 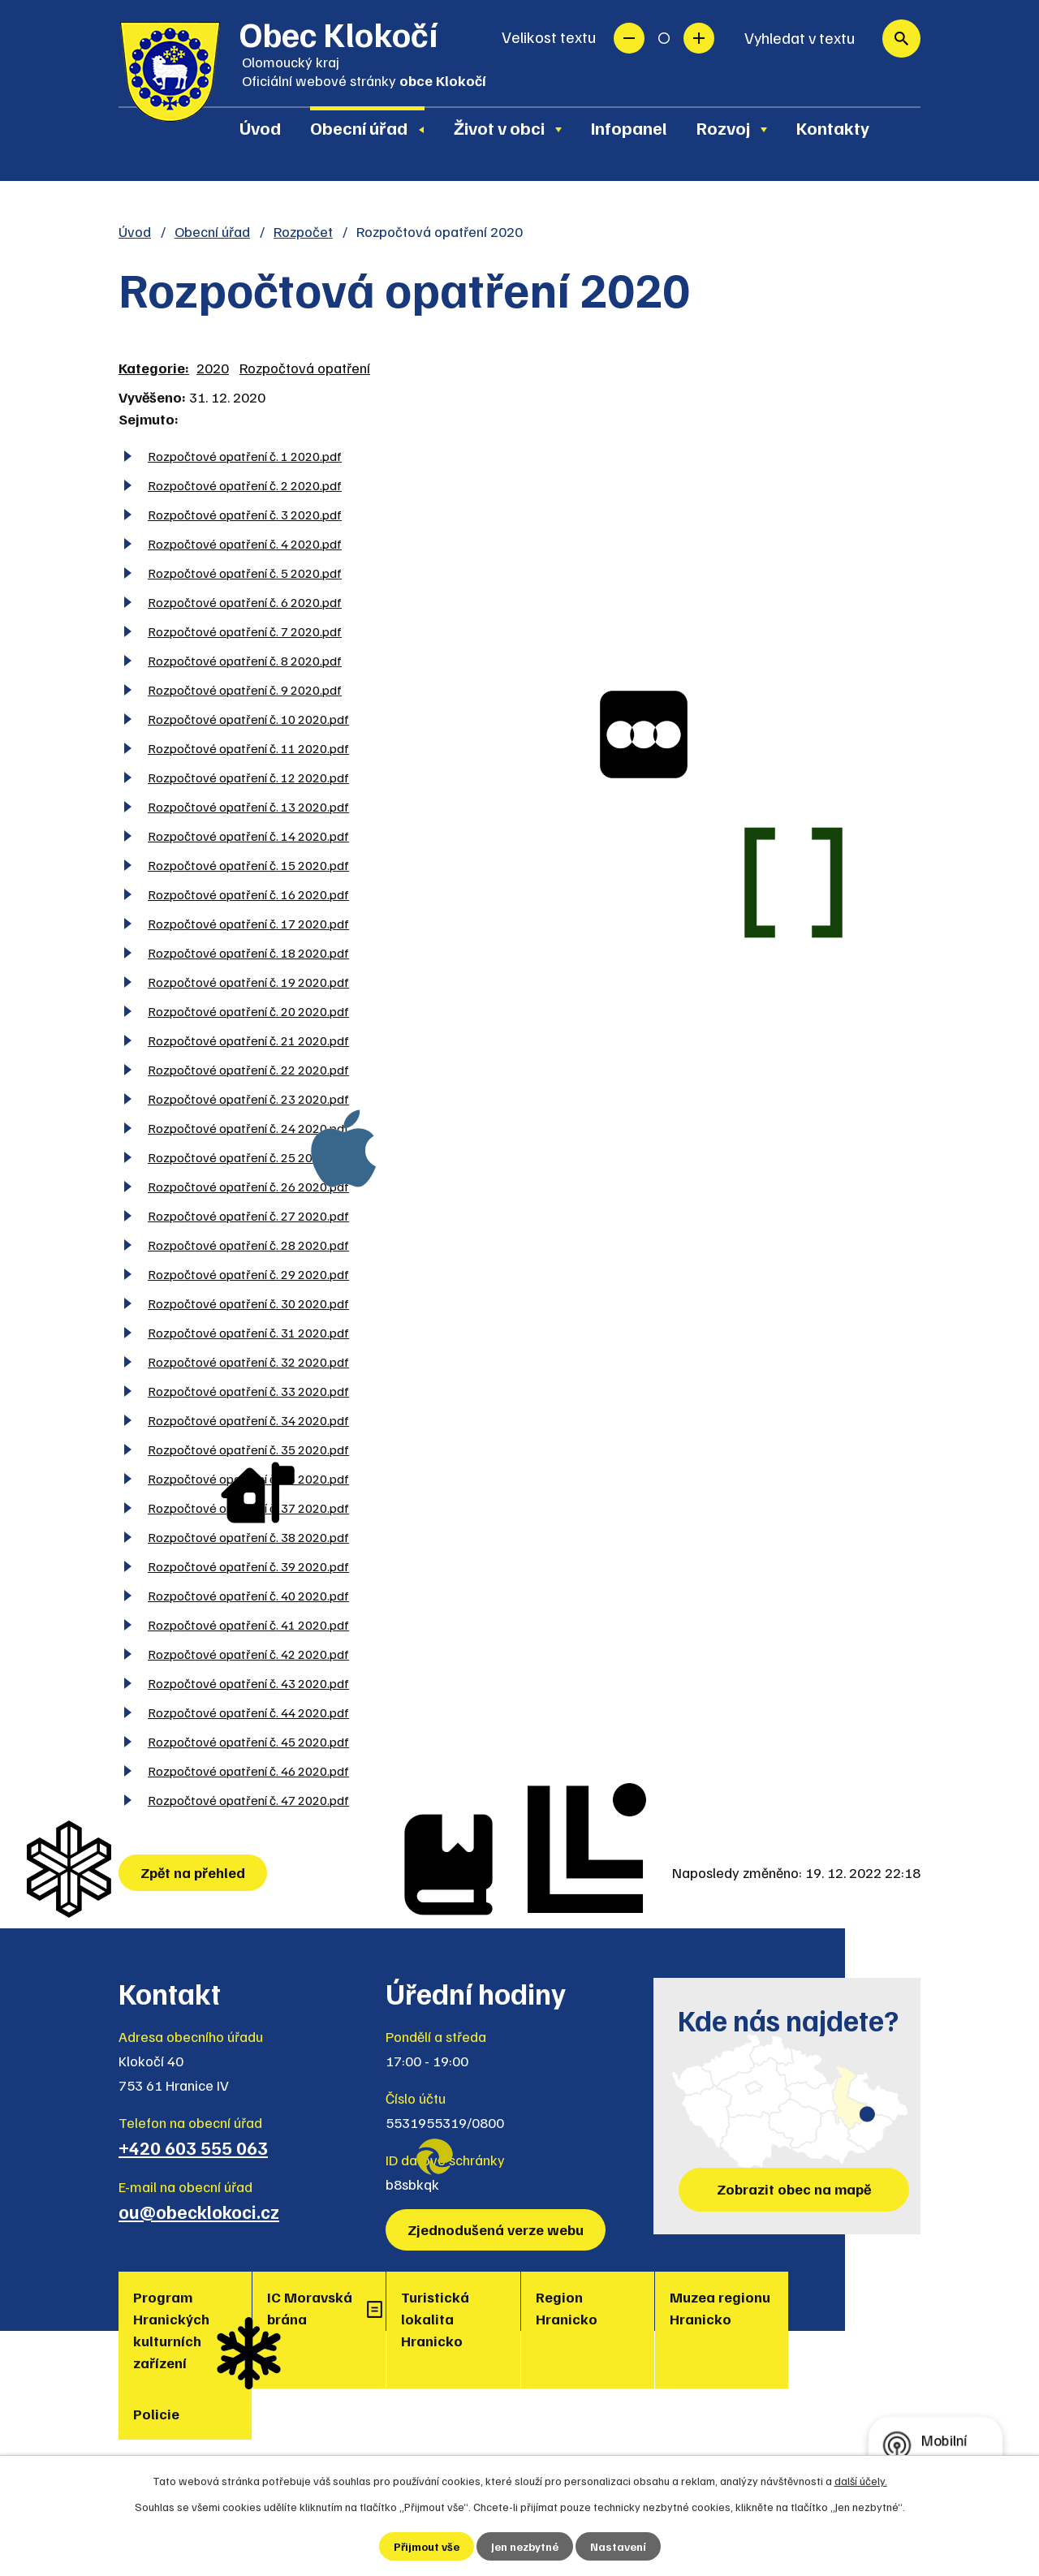 I want to click on linksys brand logo, so click(x=587, y=1848).